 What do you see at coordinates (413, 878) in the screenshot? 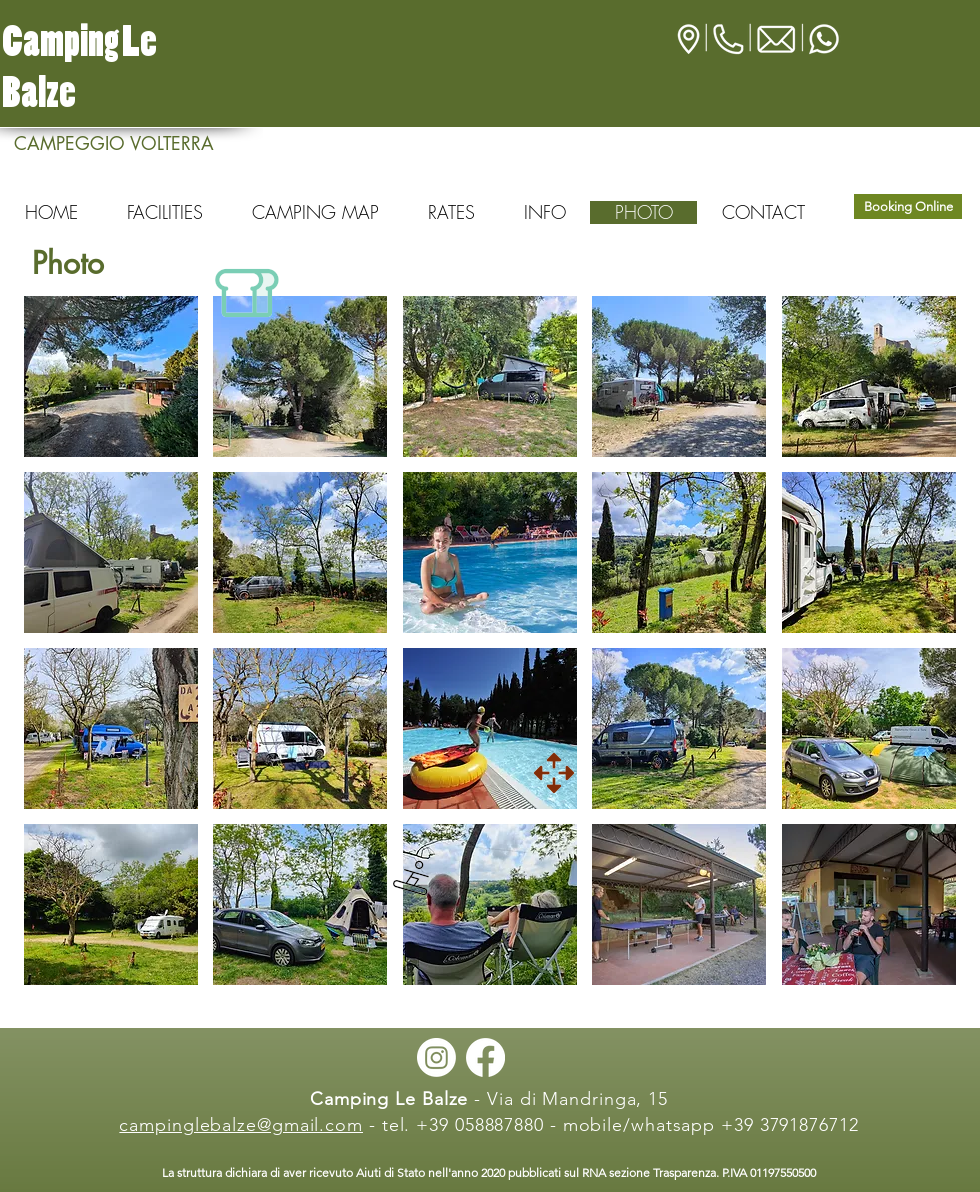
I see `access snowboarding or winter sports activities` at bounding box center [413, 878].